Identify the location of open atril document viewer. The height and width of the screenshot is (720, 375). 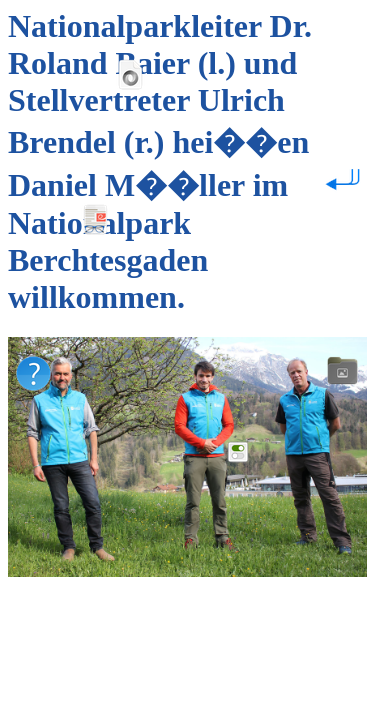
(95, 219).